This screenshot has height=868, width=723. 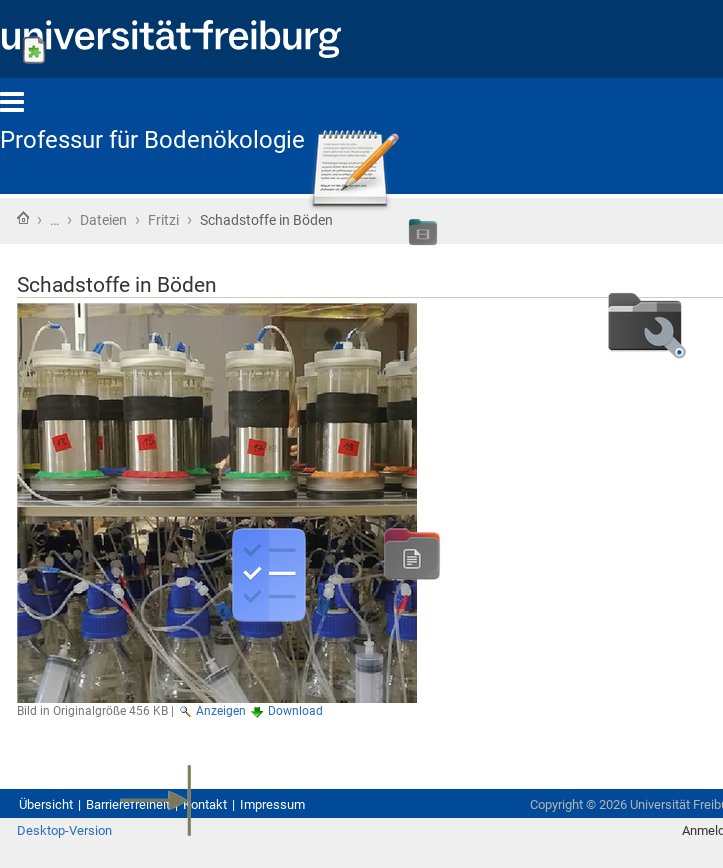 What do you see at coordinates (644, 323) in the screenshot?
I see `open resource hacker project folder` at bounding box center [644, 323].